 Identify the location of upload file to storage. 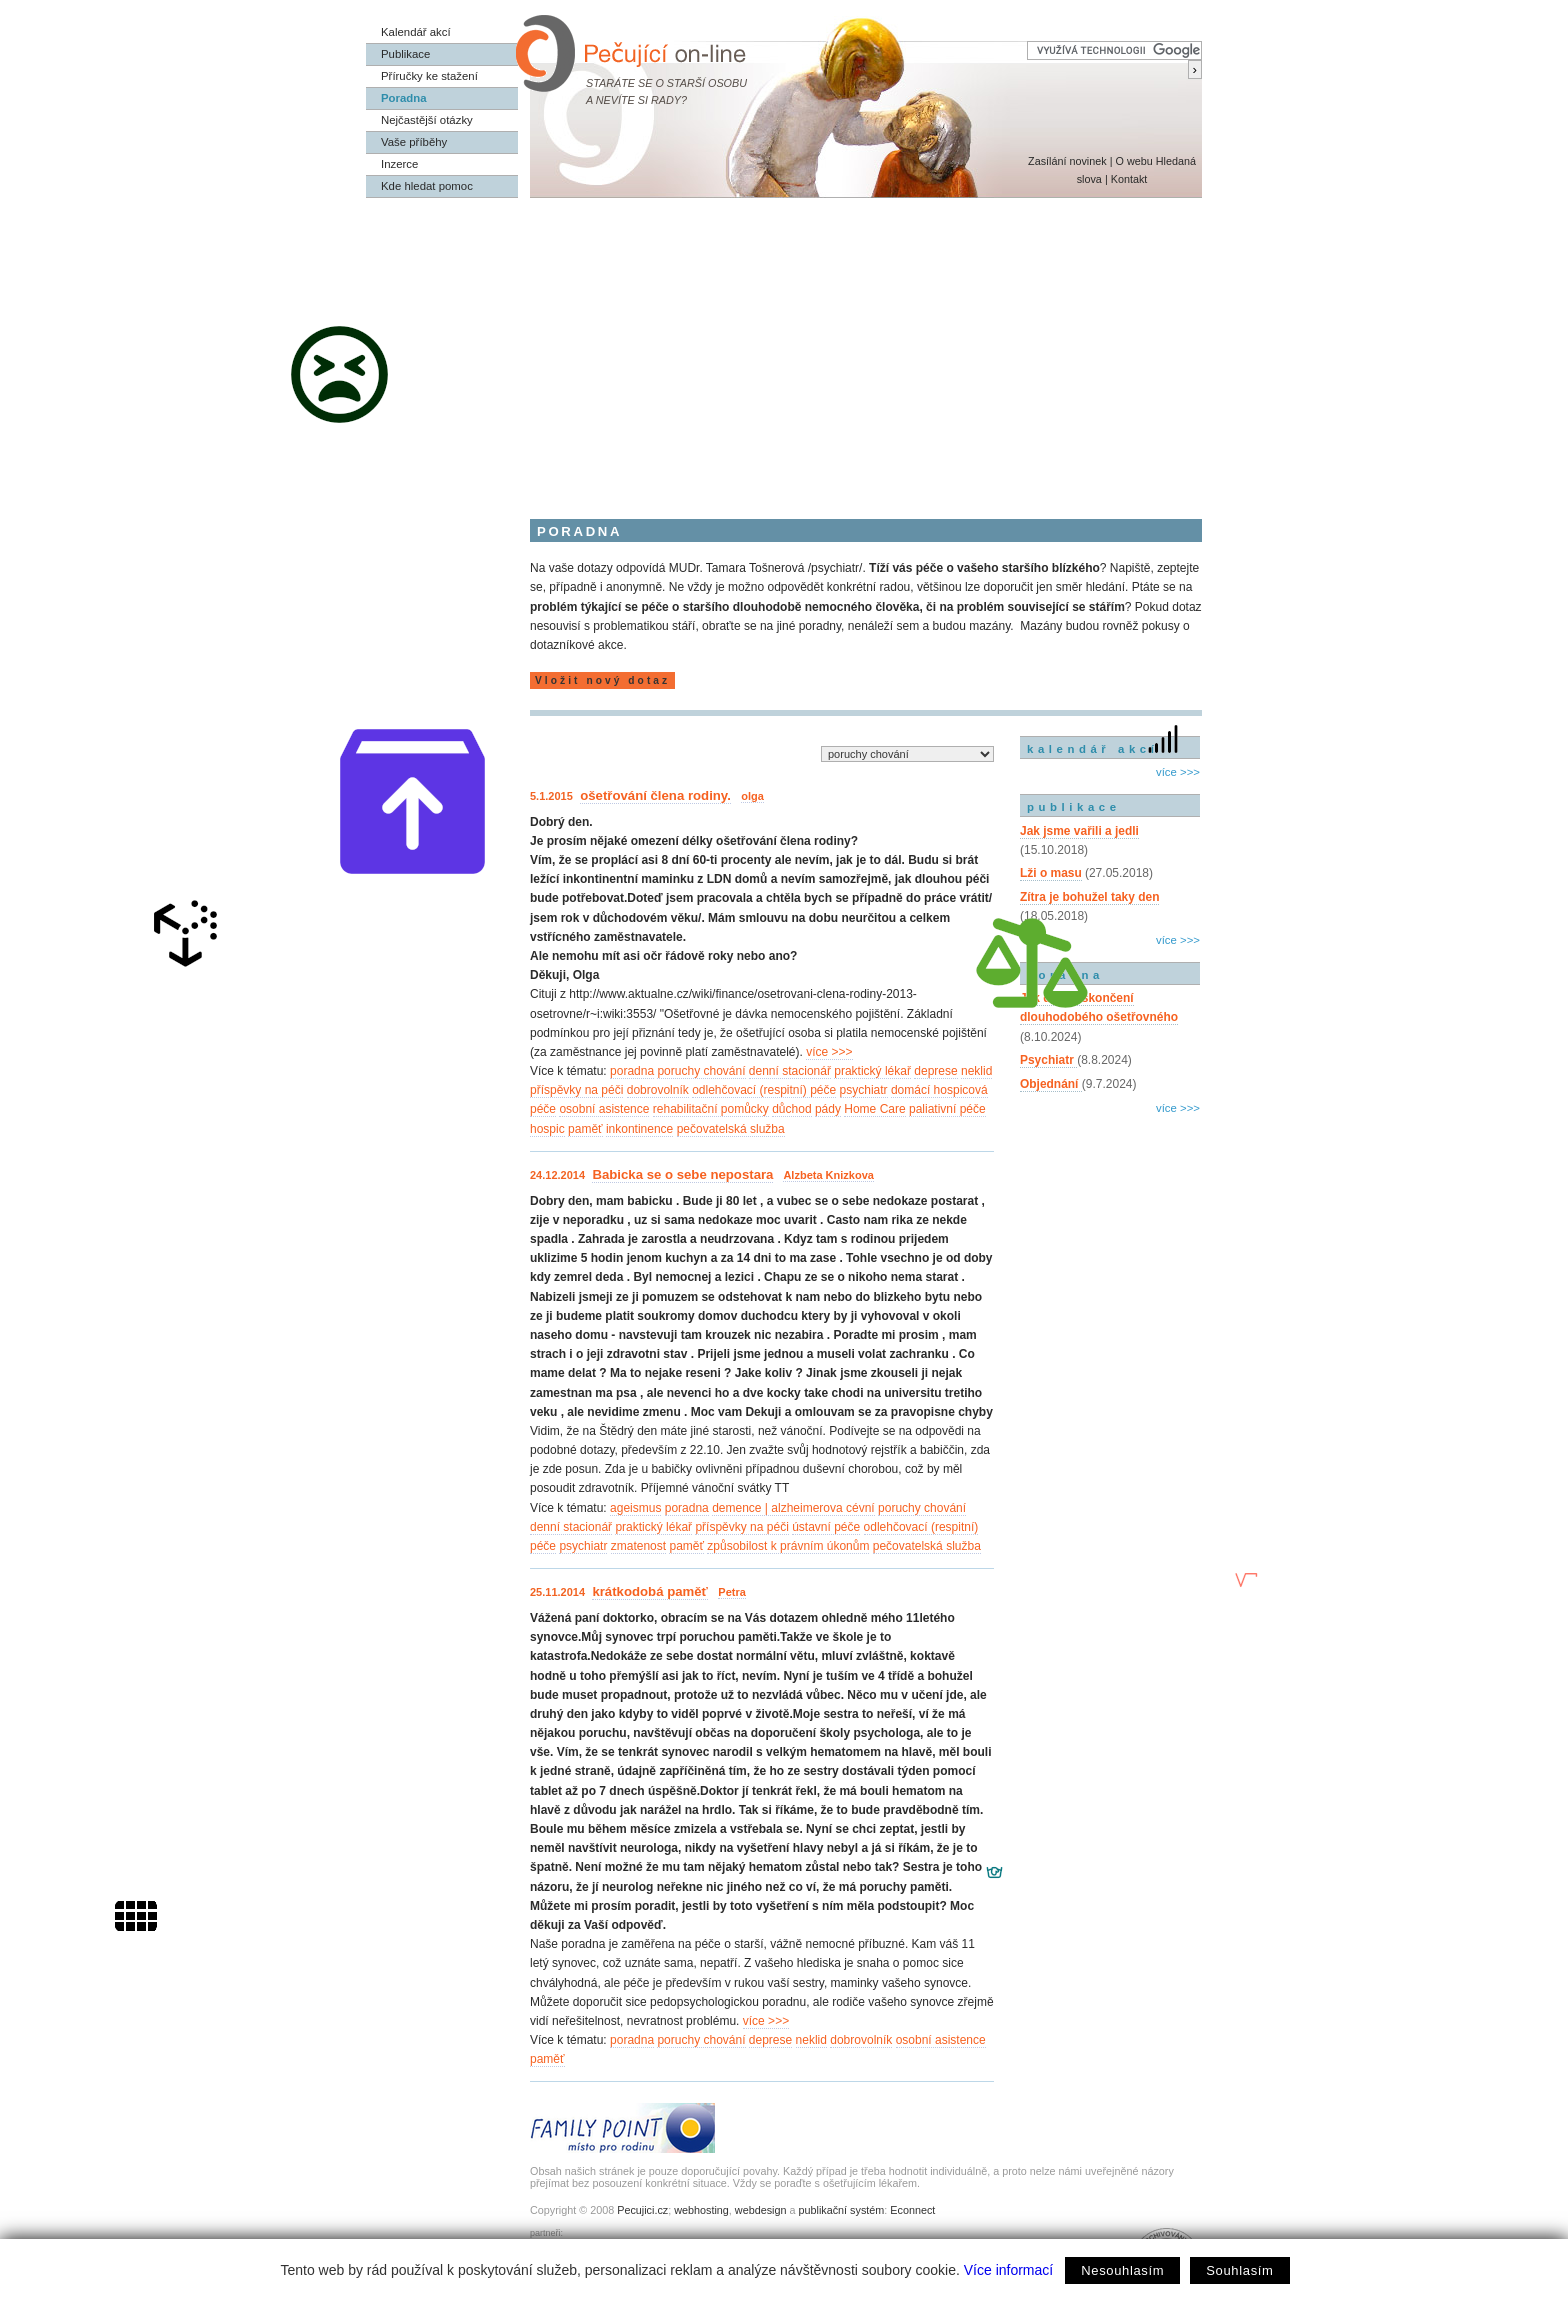
(412, 801).